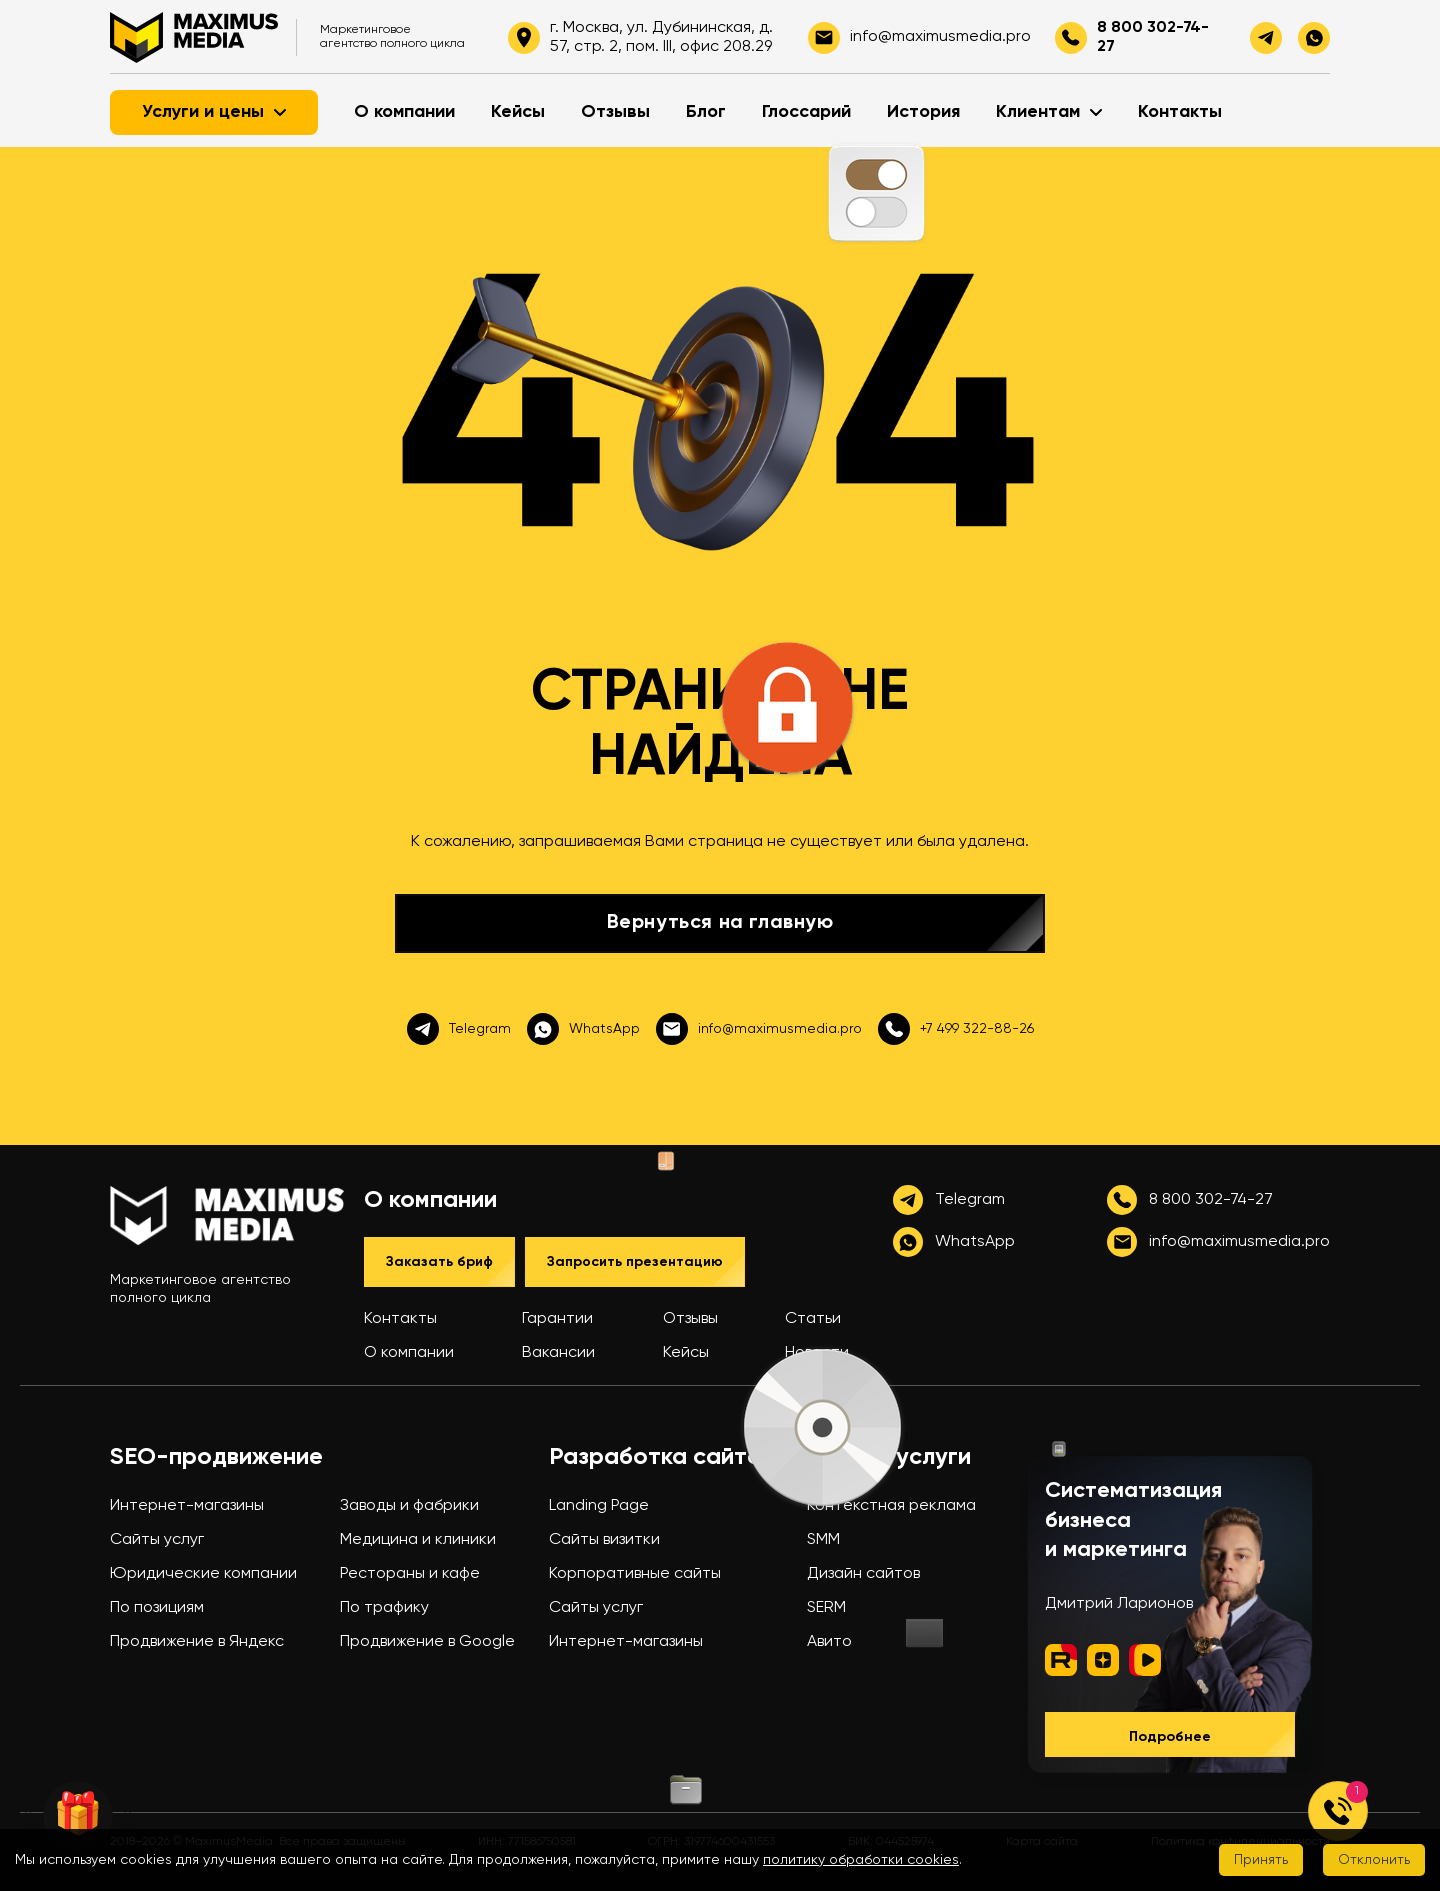  Describe the element at coordinates (666, 1161) in the screenshot. I see `a compressed archive or package file` at that location.